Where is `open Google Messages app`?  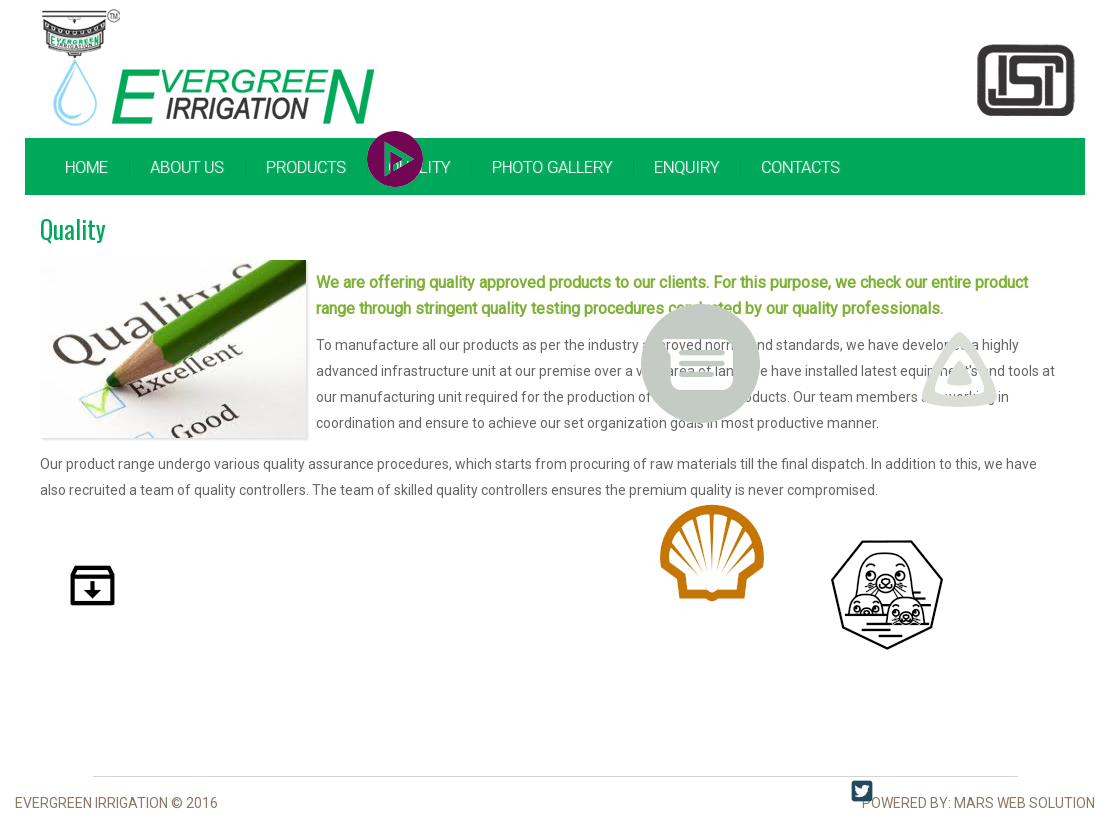
open Google Messages app is located at coordinates (700, 363).